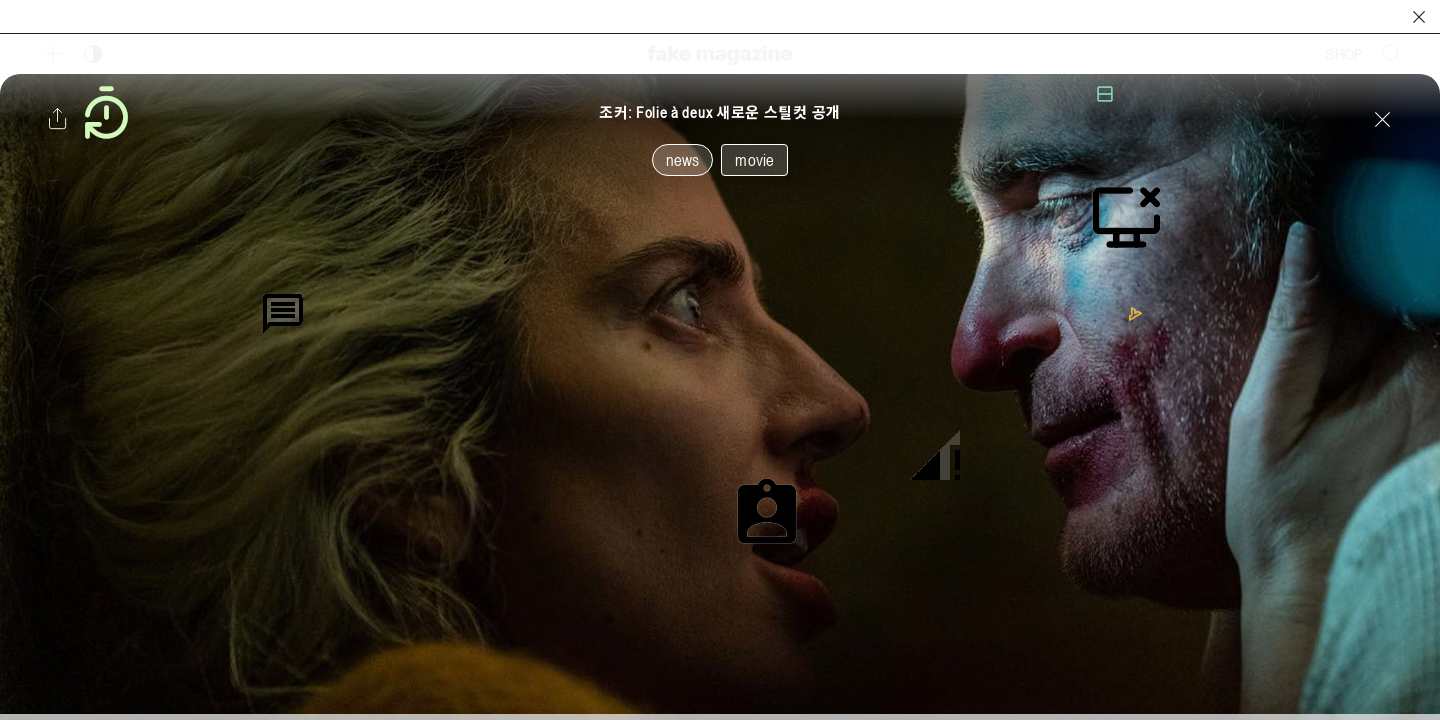 The height and width of the screenshot is (720, 1440). Describe the element at coordinates (1105, 94) in the screenshot. I see `split view into top and bottom panels` at that location.